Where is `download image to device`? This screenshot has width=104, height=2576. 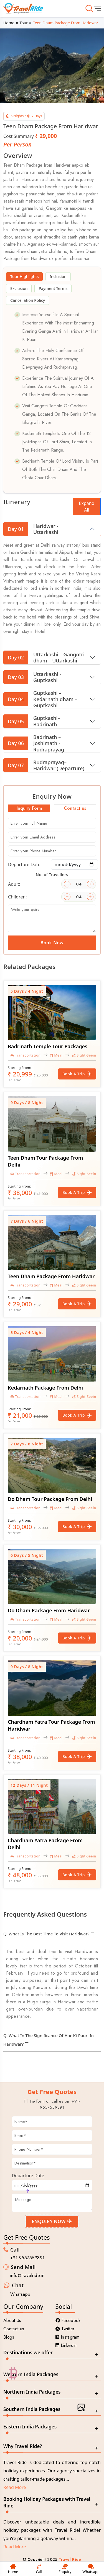
download image to device is located at coordinates (81, 2407).